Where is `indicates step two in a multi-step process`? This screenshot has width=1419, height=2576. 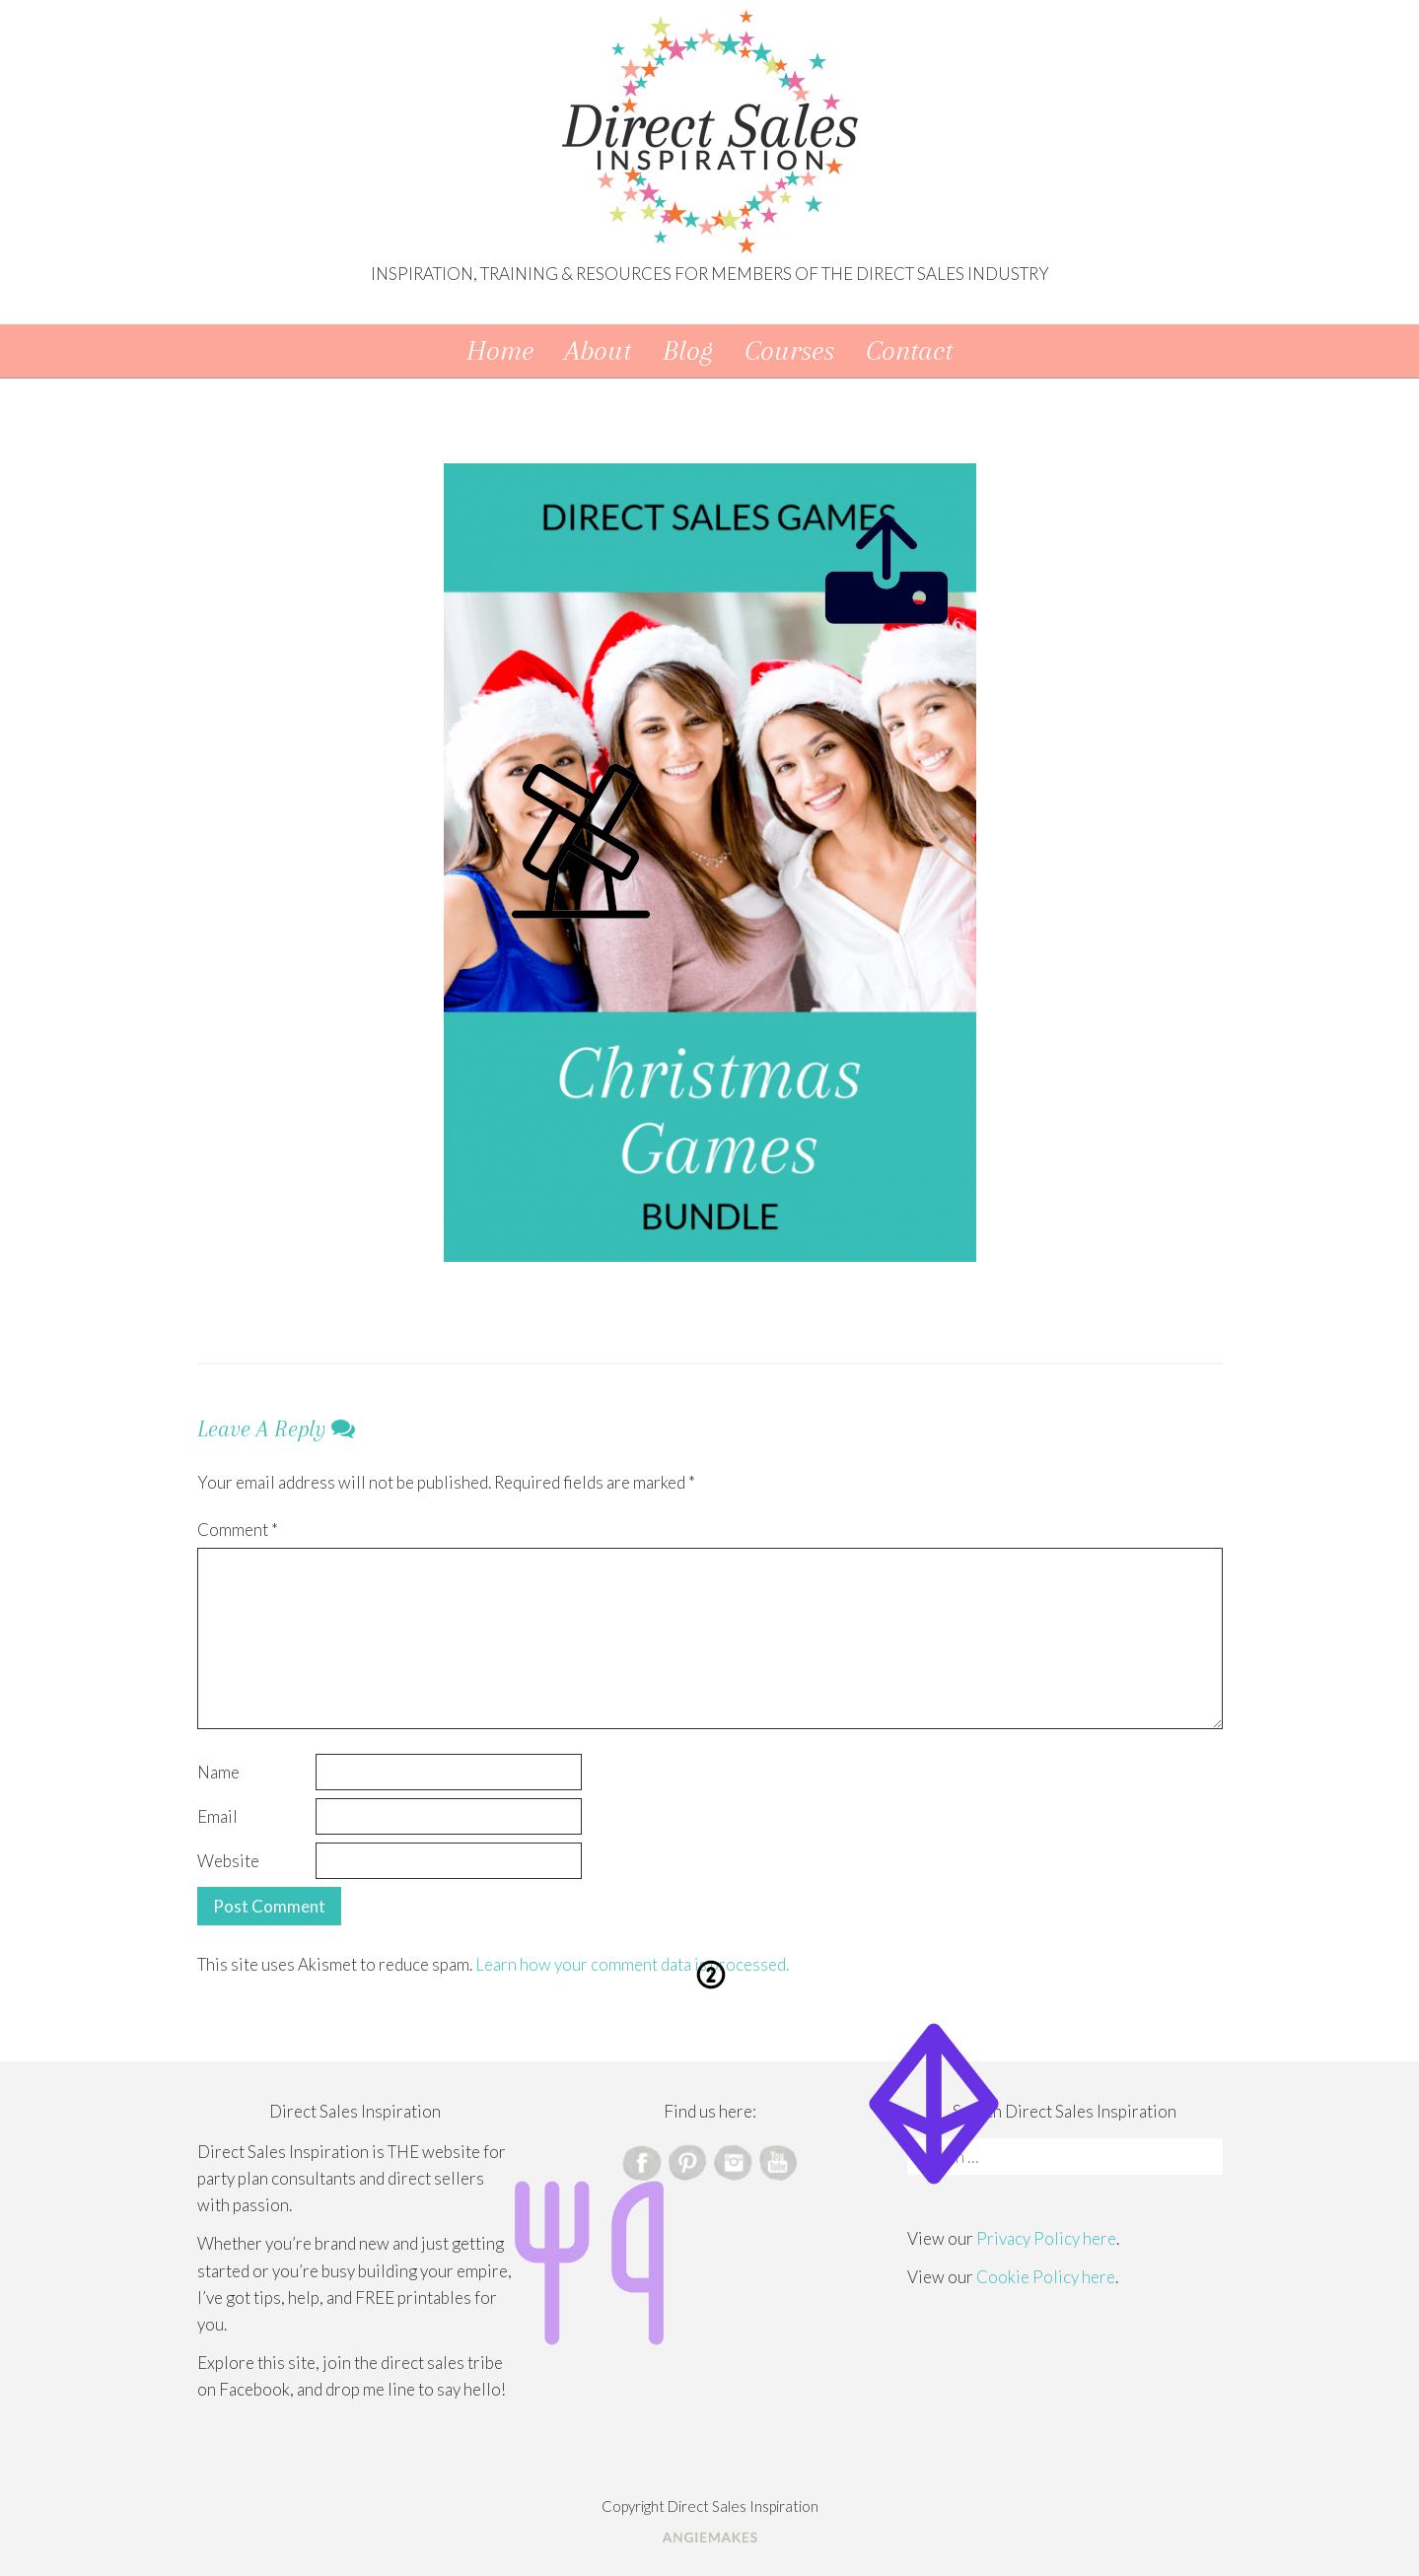 indicates step two in a multi-step process is located at coordinates (711, 1975).